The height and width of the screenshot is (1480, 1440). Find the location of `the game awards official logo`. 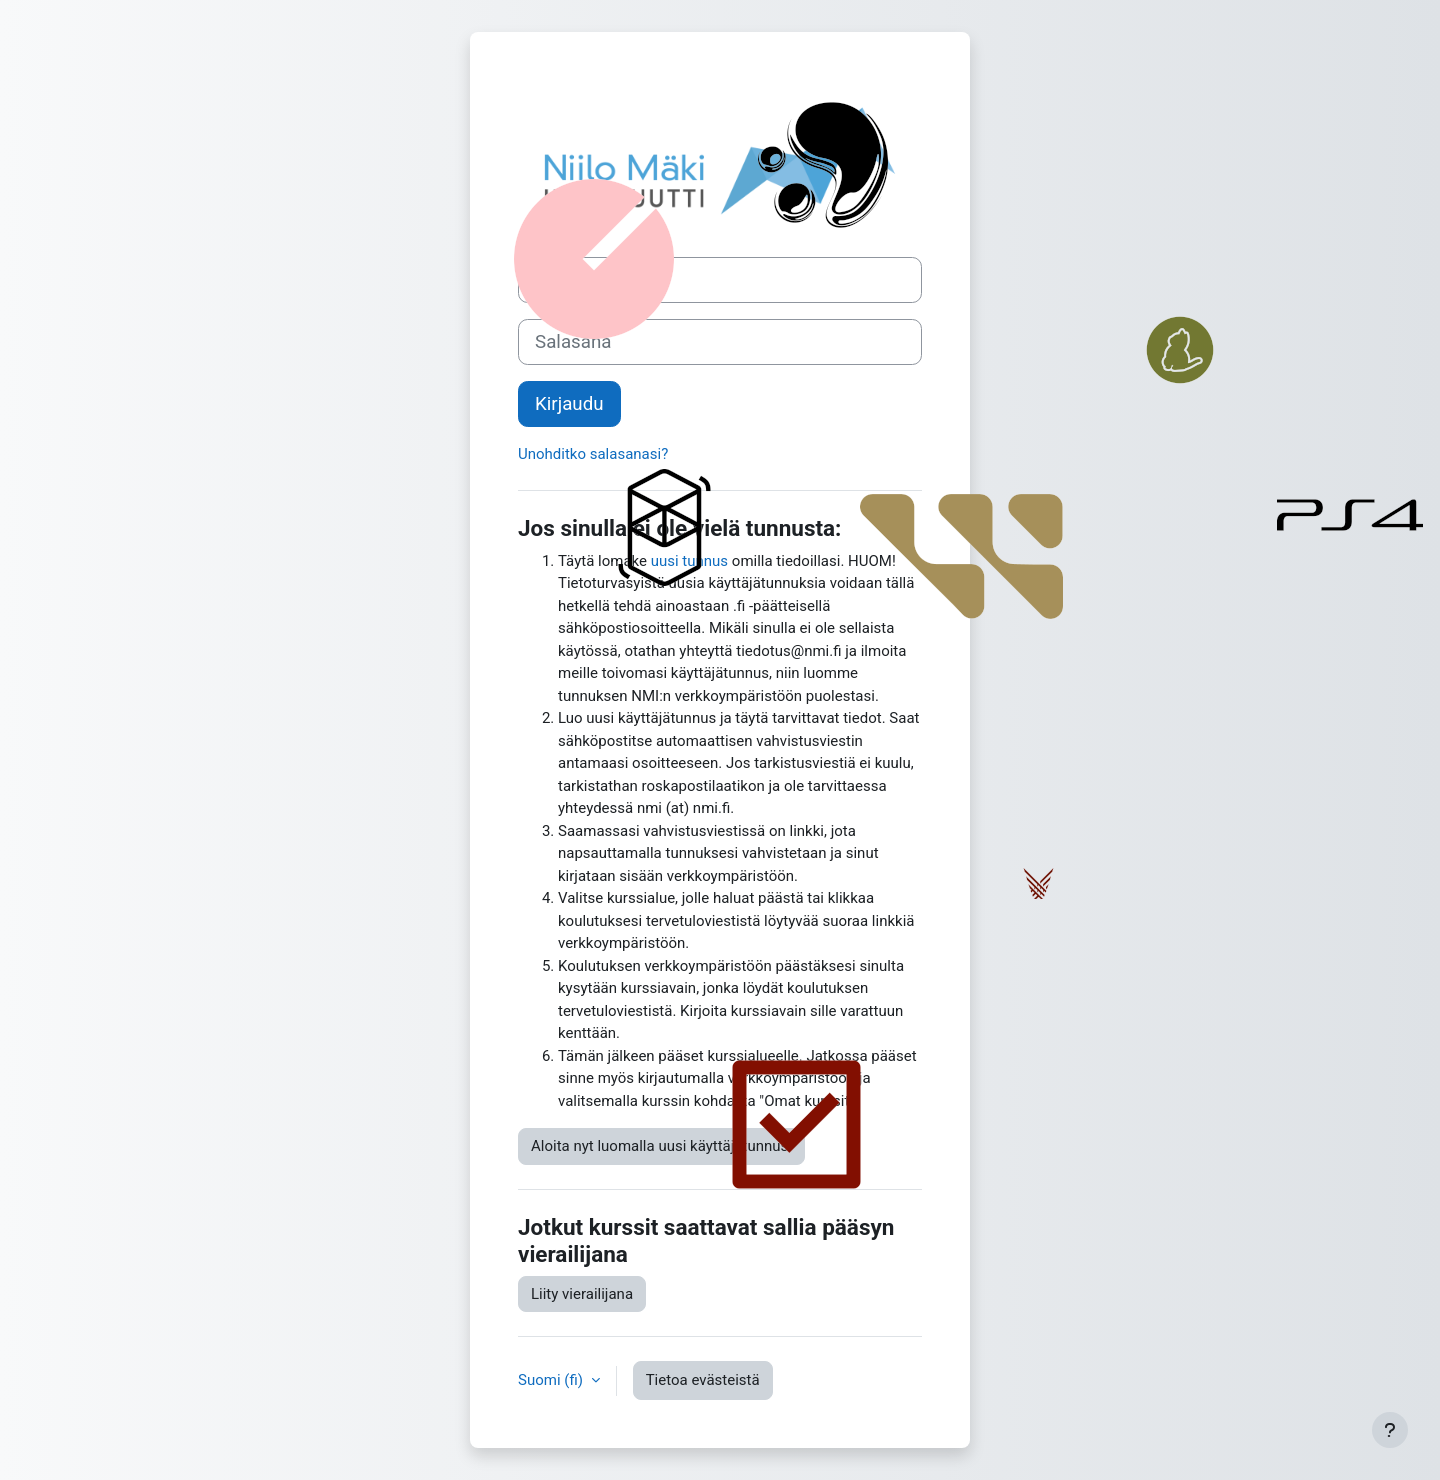

the game awards official logo is located at coordinates (1038, 883).